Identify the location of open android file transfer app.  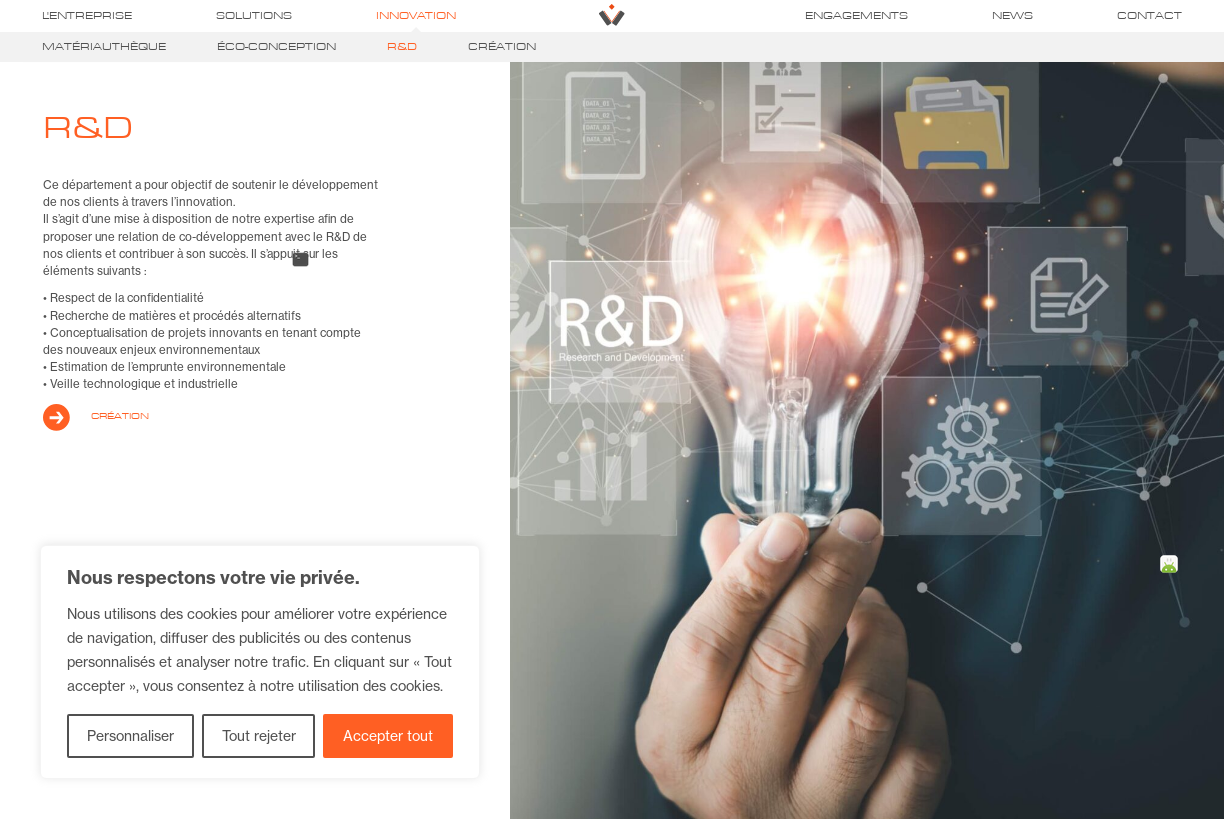
(1169, 564).